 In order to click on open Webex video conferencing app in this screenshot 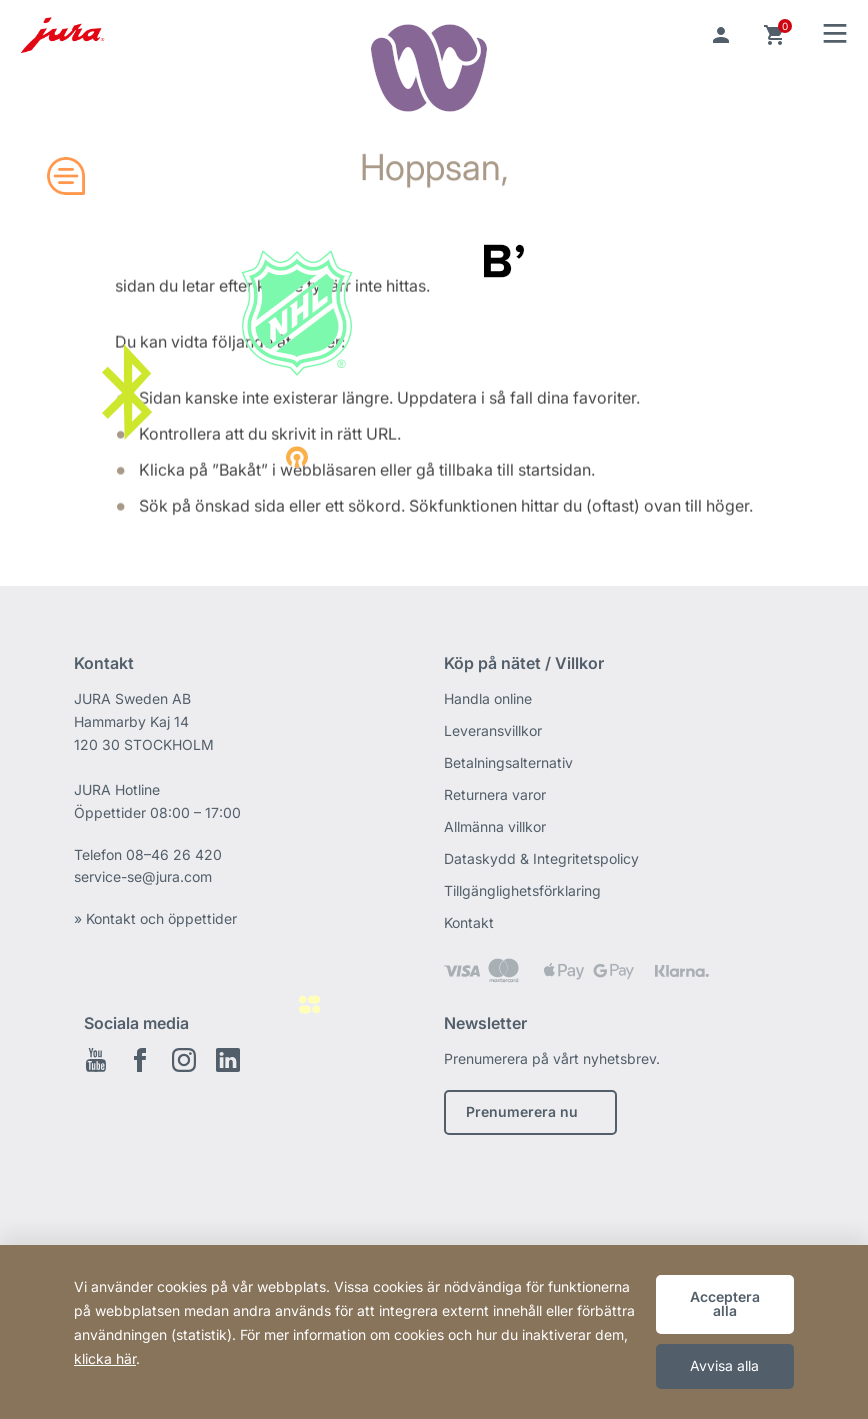, I will do `click(429, 68)`.